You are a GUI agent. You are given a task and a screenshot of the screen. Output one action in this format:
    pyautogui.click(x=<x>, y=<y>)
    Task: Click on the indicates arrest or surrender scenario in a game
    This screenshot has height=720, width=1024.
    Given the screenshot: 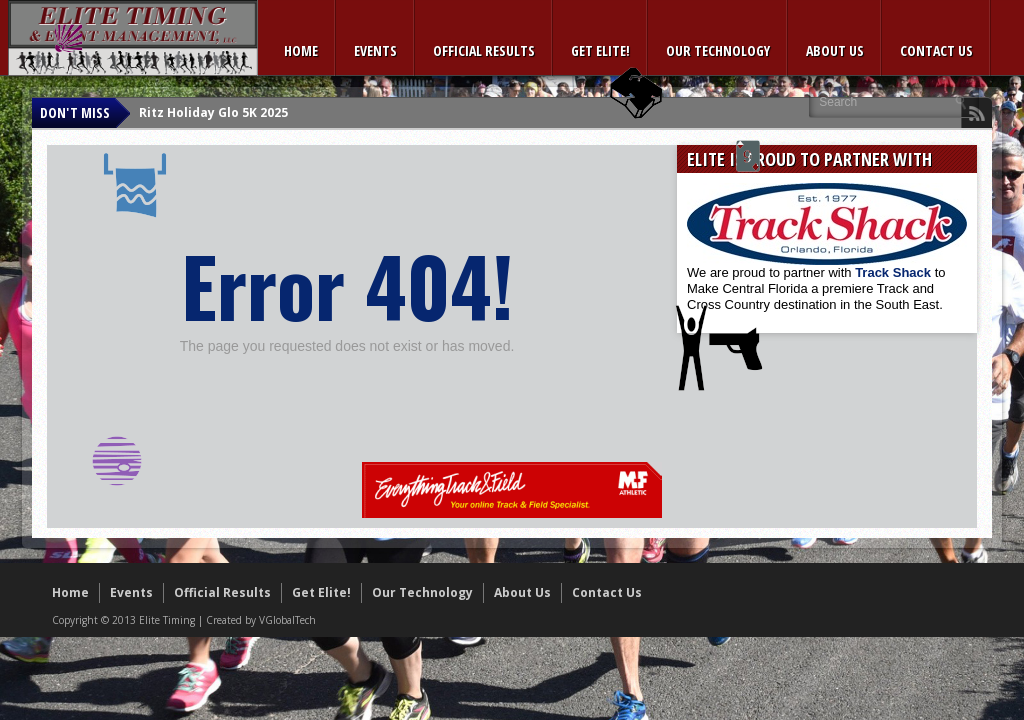 What is the action you would take?
    pyautogui.click(x=719, y=348)
    